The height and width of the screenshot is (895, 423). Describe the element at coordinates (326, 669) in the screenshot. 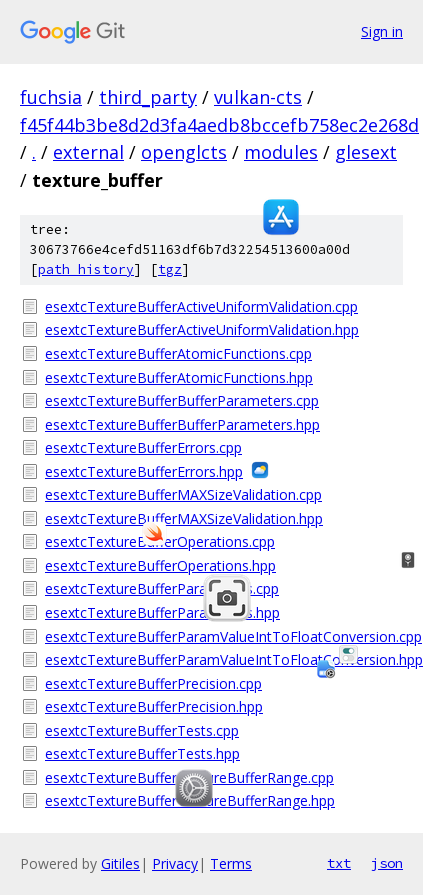

I see `open system profiler application` at that location.